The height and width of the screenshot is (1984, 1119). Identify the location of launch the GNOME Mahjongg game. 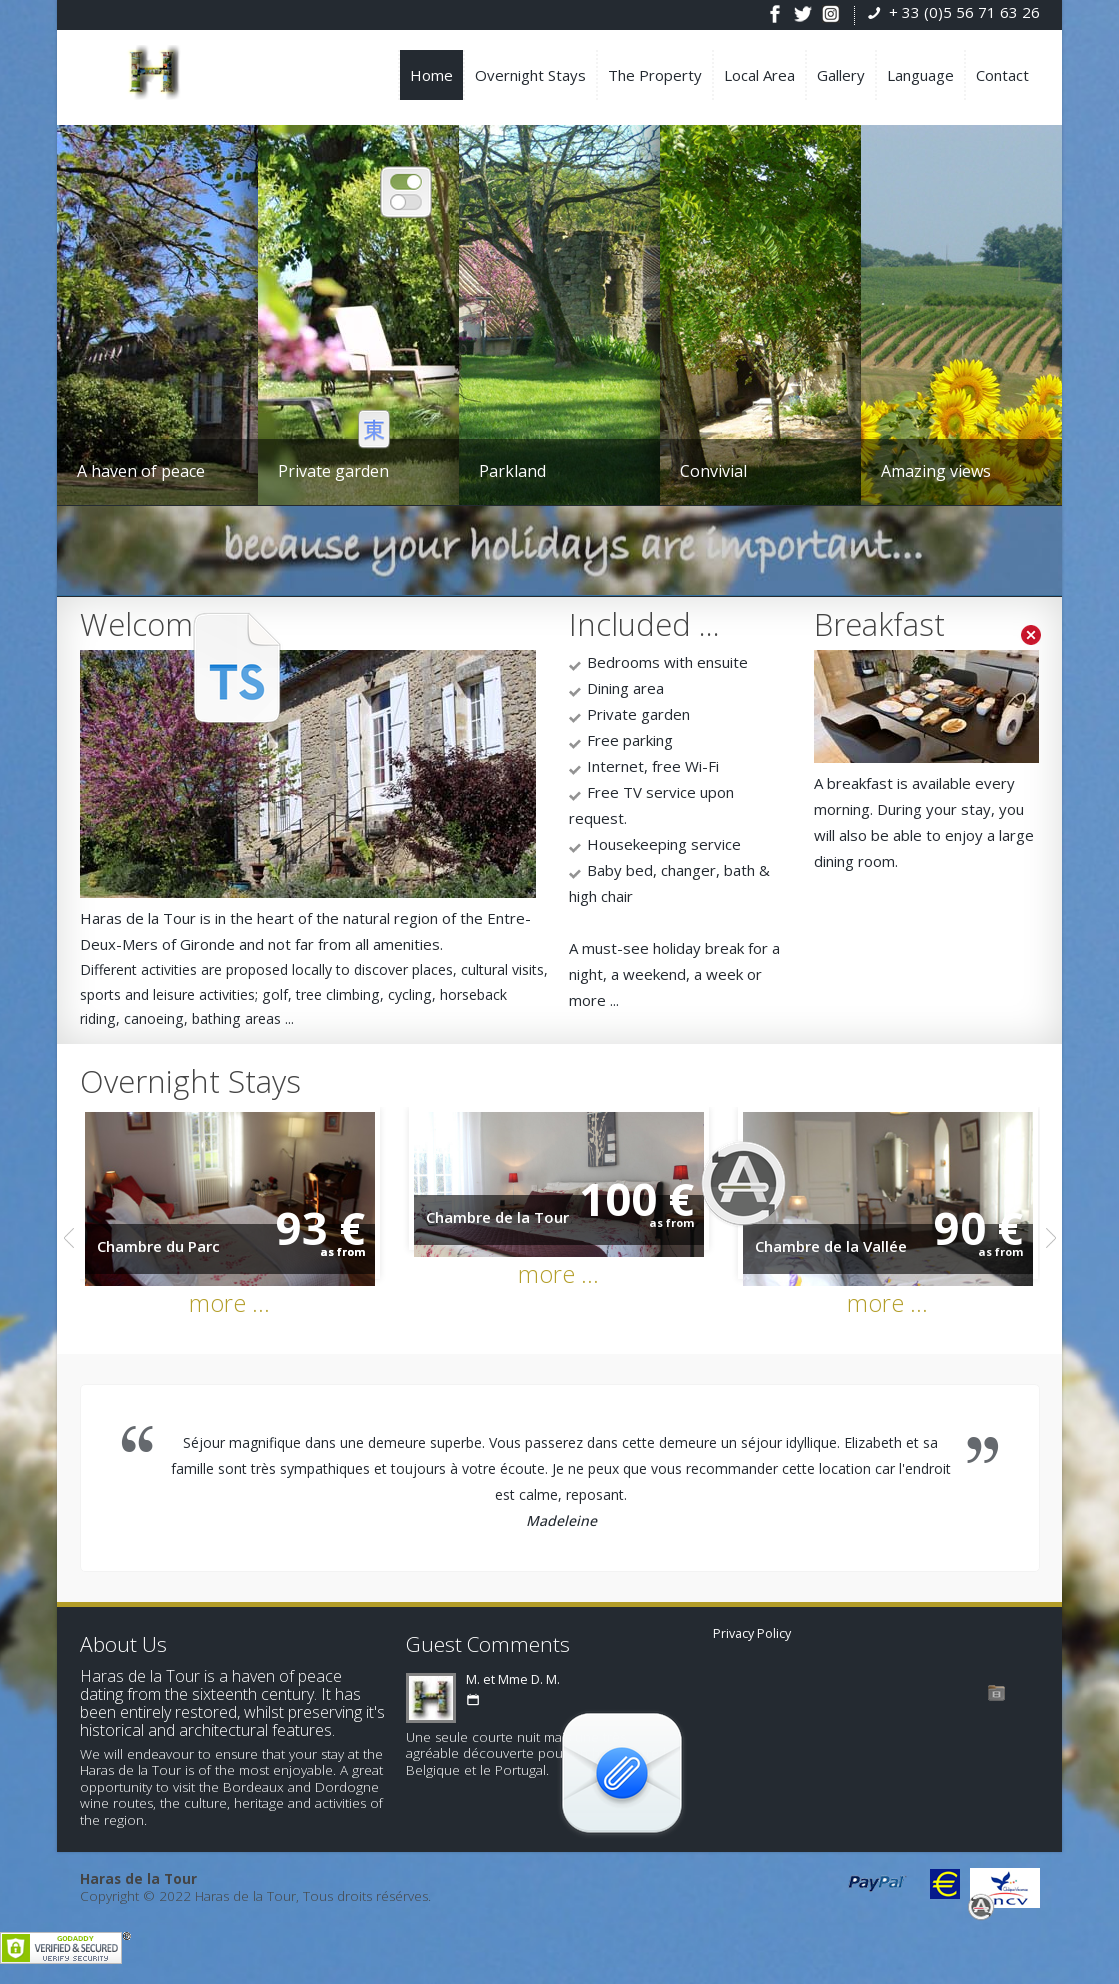
(374, 429).